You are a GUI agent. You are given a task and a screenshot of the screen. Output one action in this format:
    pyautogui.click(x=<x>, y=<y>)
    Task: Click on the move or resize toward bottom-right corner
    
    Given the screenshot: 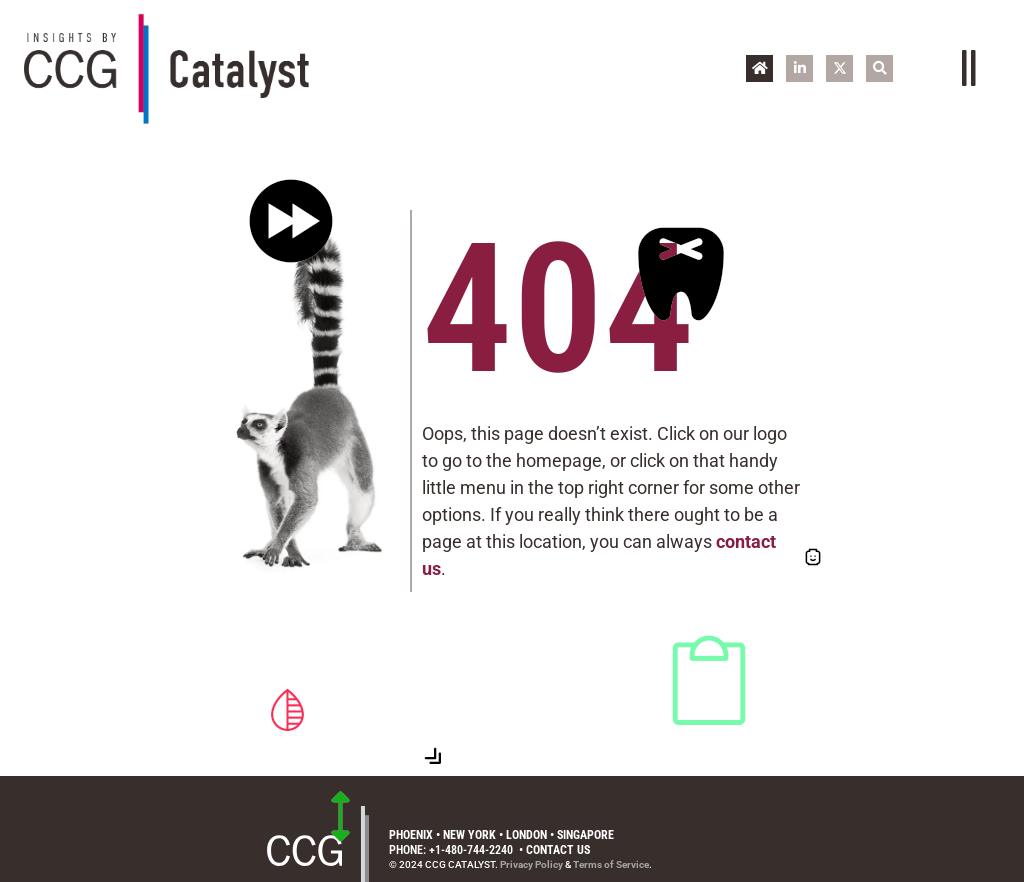 What is the action you would take?
    pyautogui.click(x=434, y=757)
    